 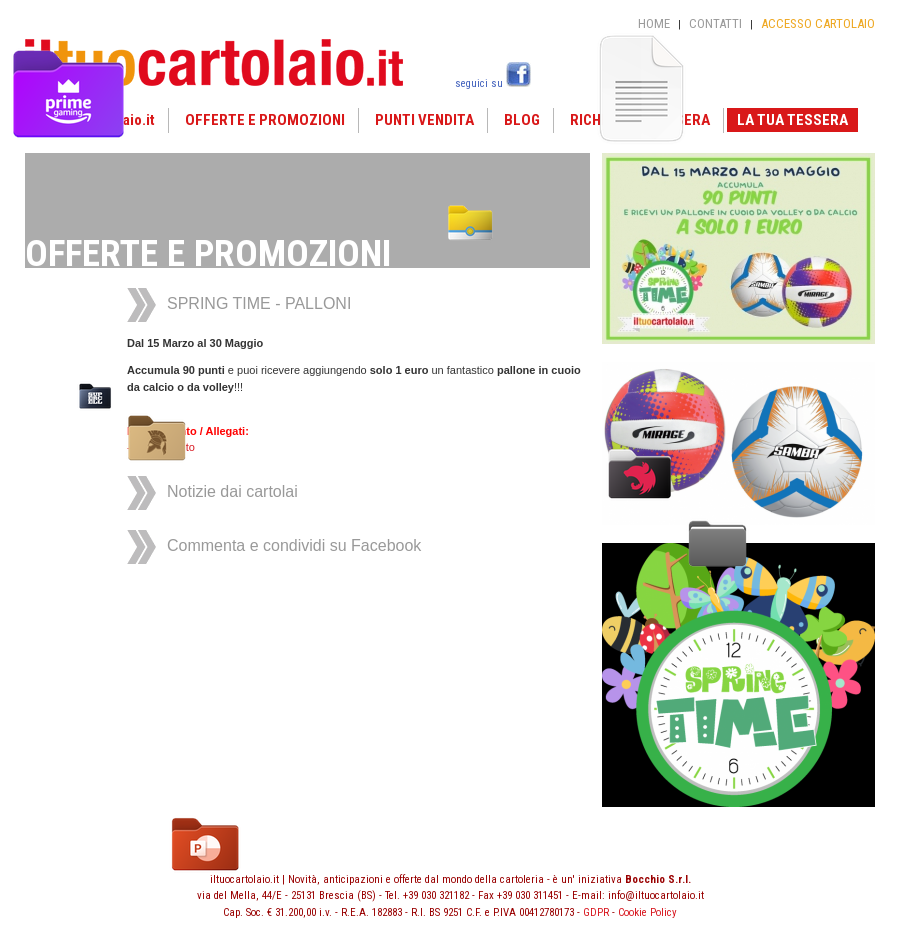 I want to click on open NestJS project folder, so click(x=639, y=475).